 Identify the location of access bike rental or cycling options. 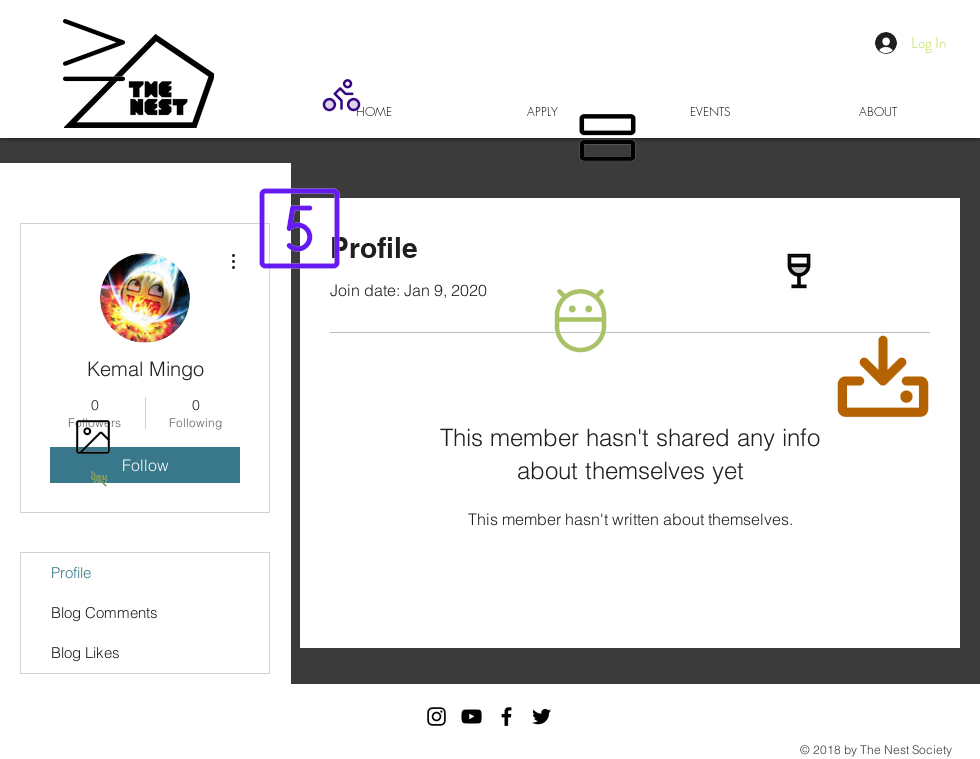
(341, 96).